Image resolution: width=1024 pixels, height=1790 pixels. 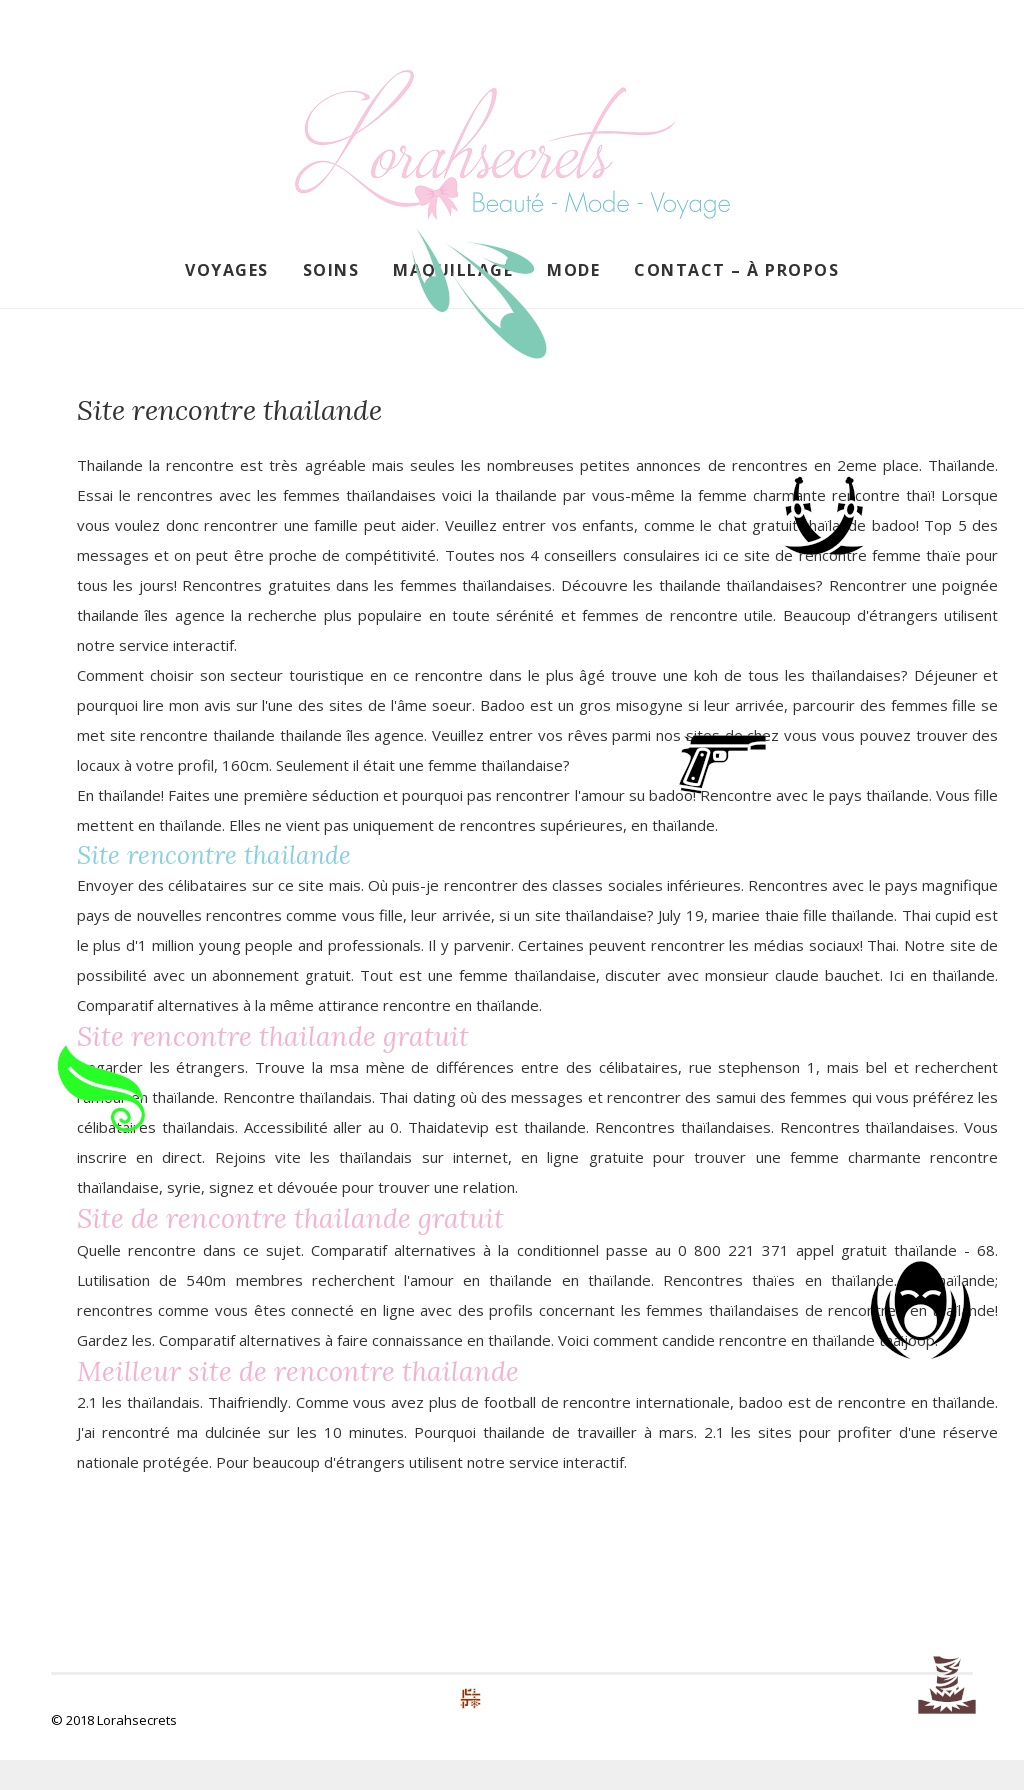 What do you see at coordinates (722, 764) in the screenshot?
I see `select handgun weapon in game inventory` at bounding box center [722, 764].